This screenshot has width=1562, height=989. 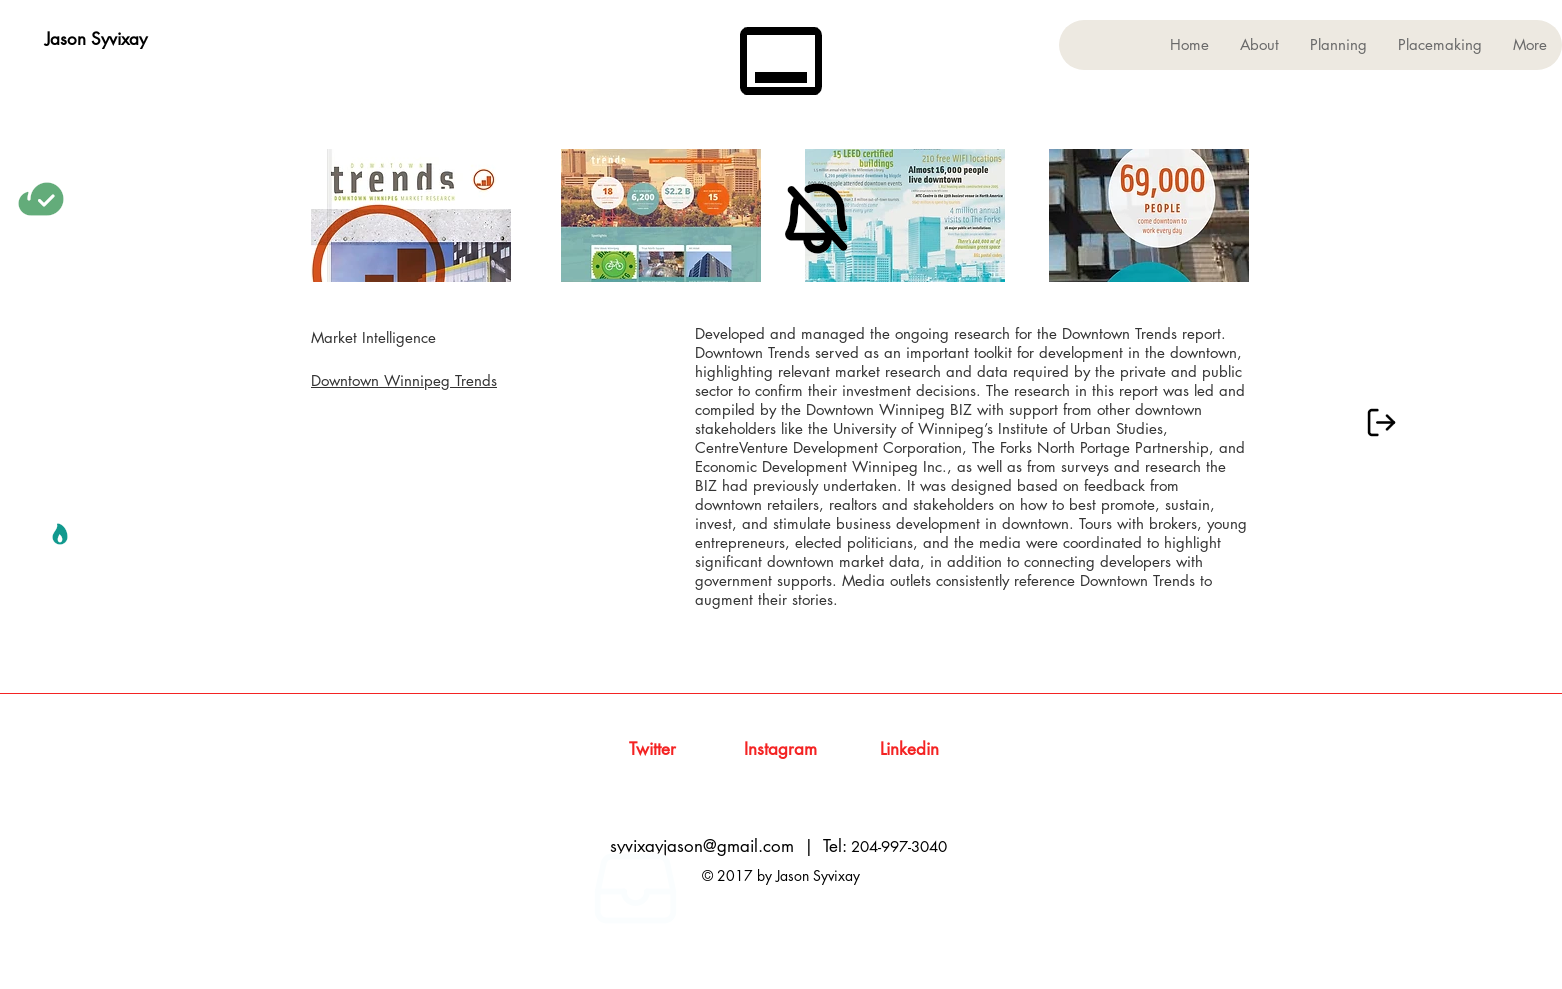 What do you see at coordinates (60, 534) in the screenshot?
I see `view trending or hot content` at bounding box center [60, 534].